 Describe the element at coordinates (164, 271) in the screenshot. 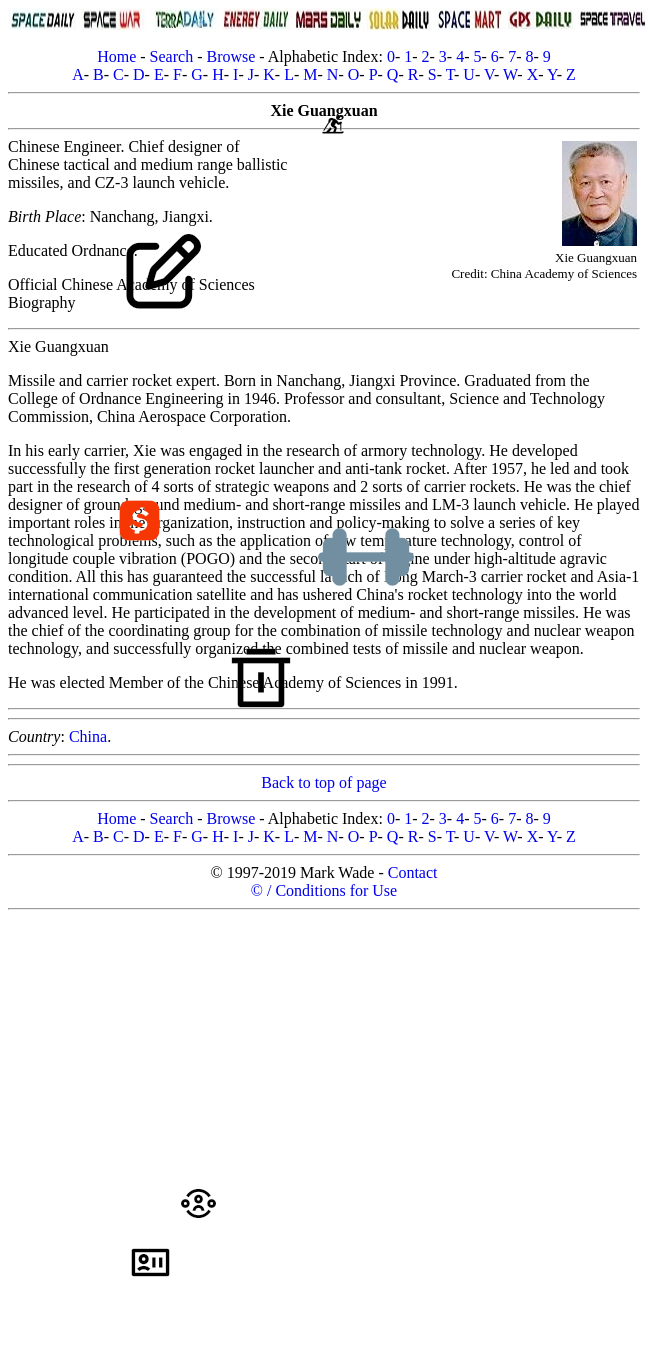

I see `edit this item` at that location.